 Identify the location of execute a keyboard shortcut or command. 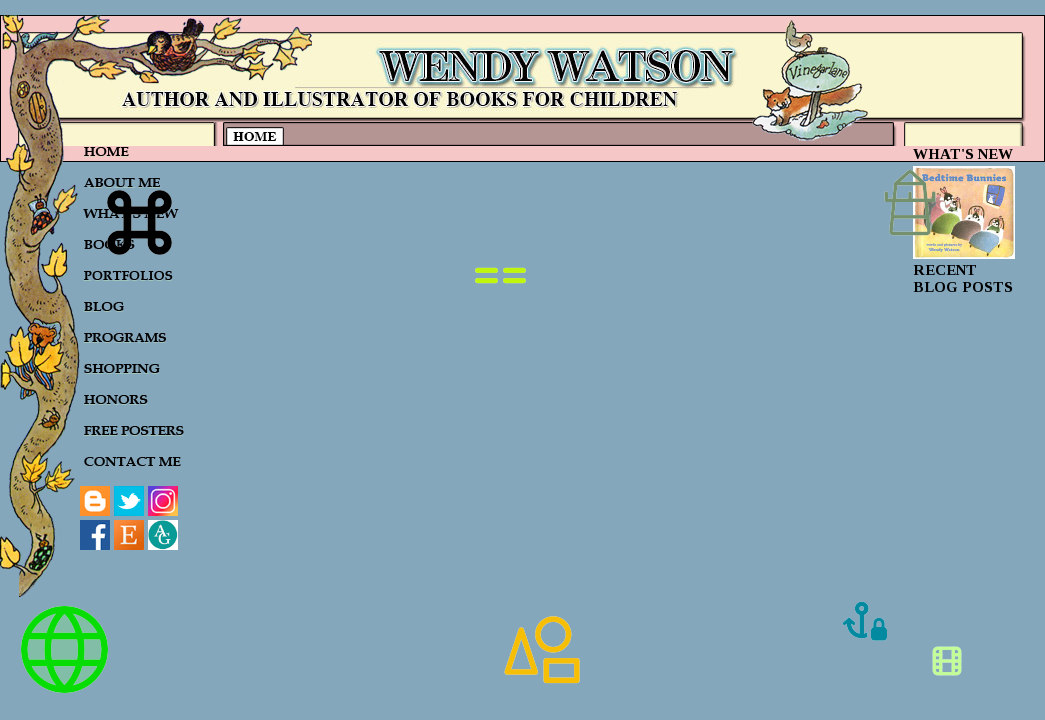
(139, 222).